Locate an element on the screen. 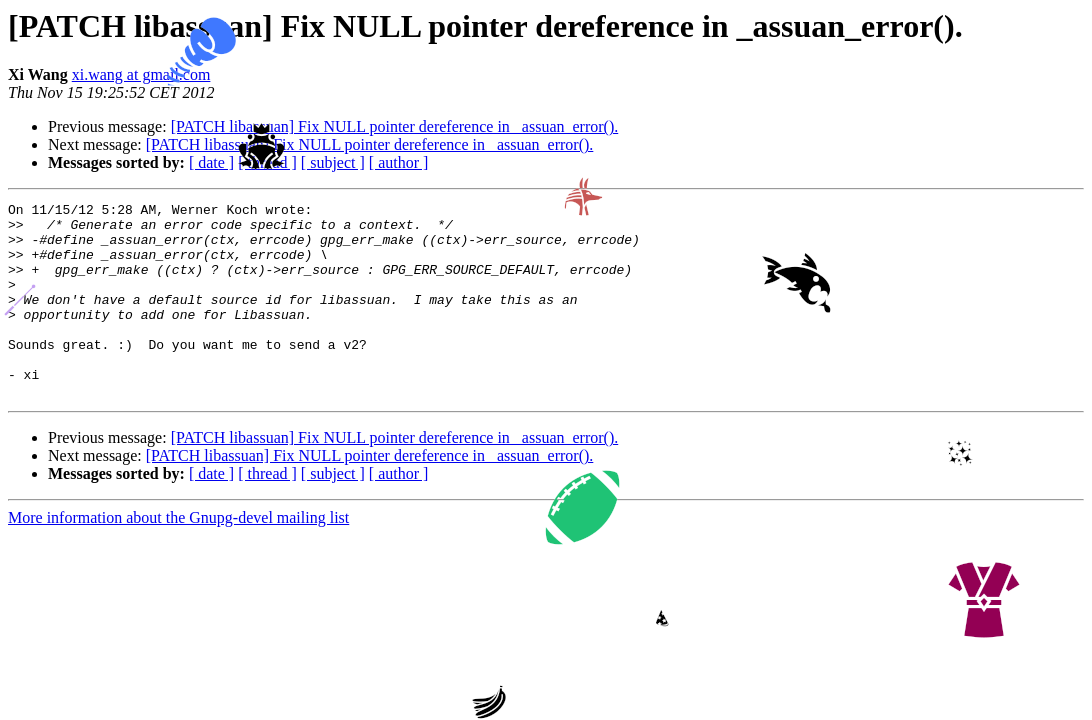 The width and height of the screenshot is (1092, 720). select the frog prince character is located at coordinates (261, 146).